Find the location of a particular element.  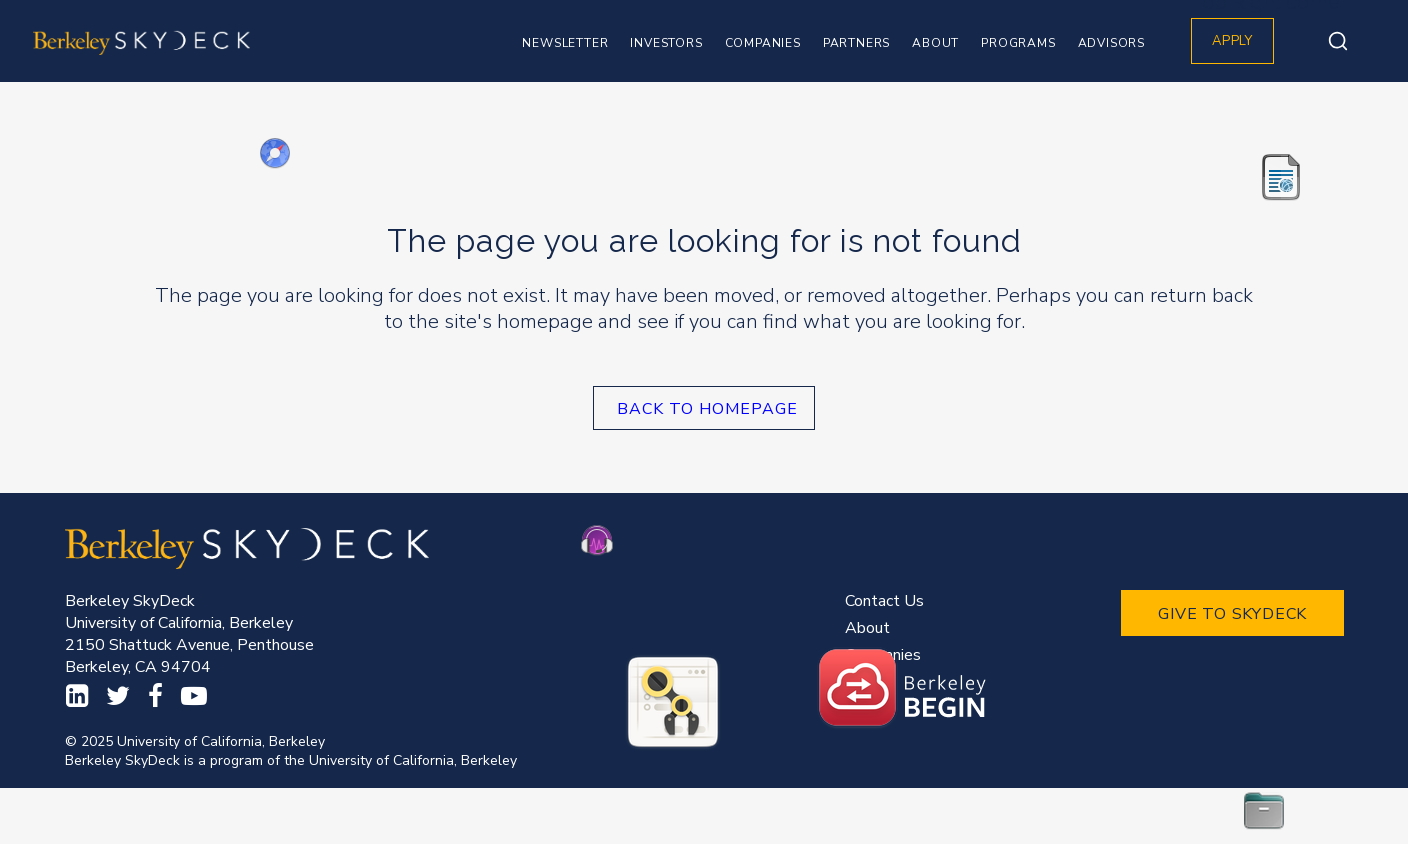

open the web browser app is located at coordinates (275, 153).